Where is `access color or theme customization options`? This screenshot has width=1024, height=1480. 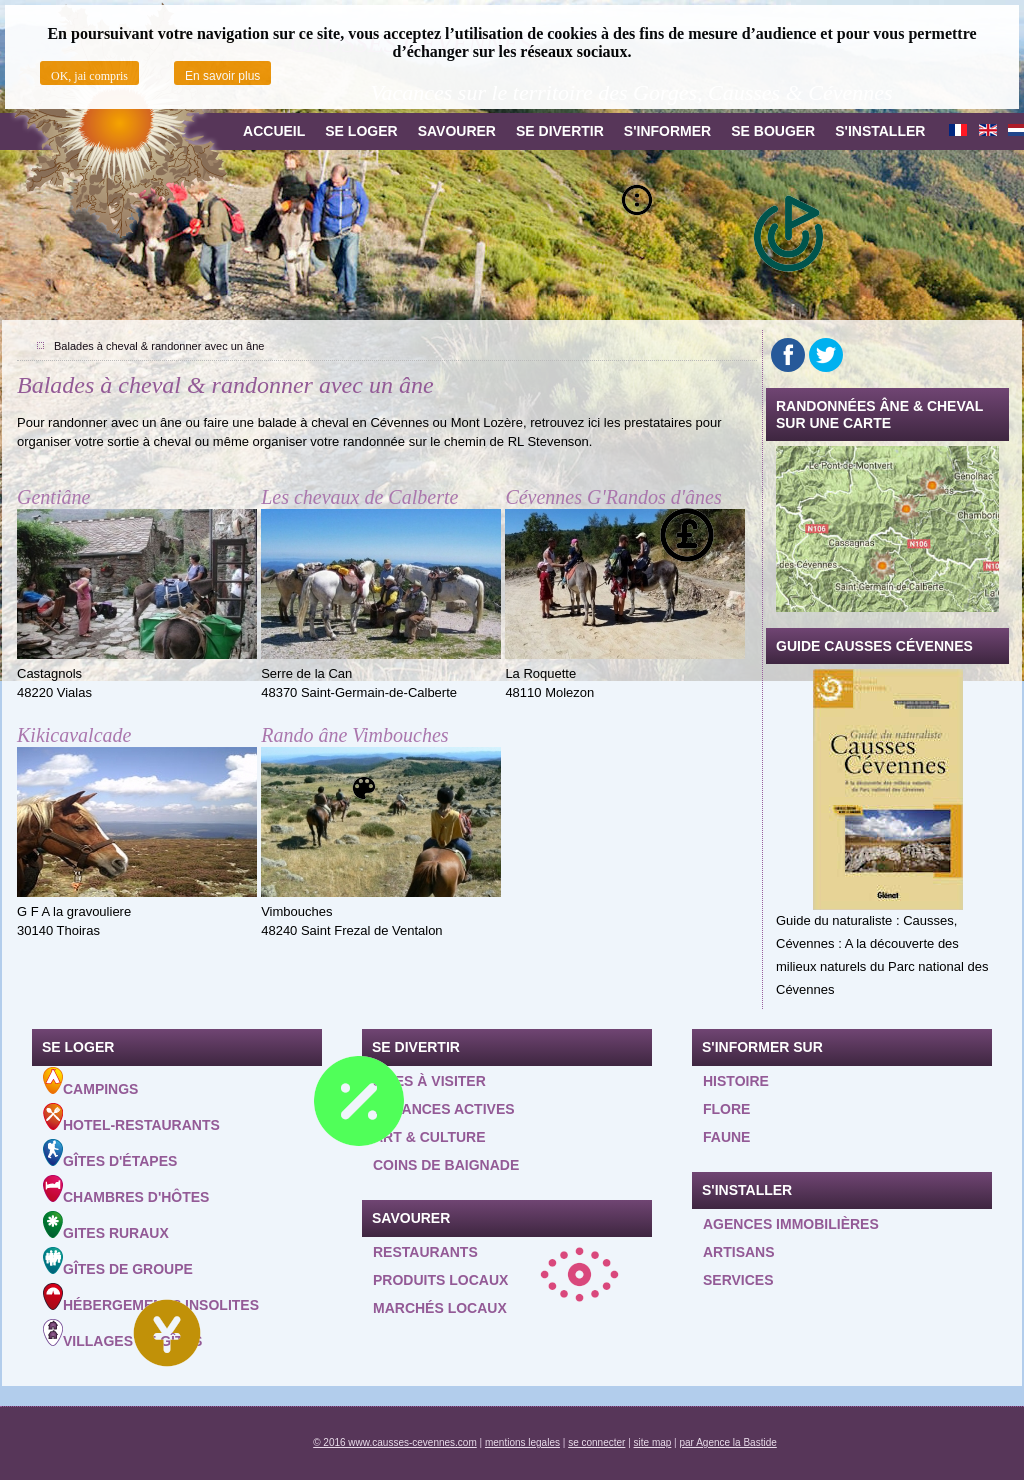
access color or theme customization options is located at coordinates (364, 788).